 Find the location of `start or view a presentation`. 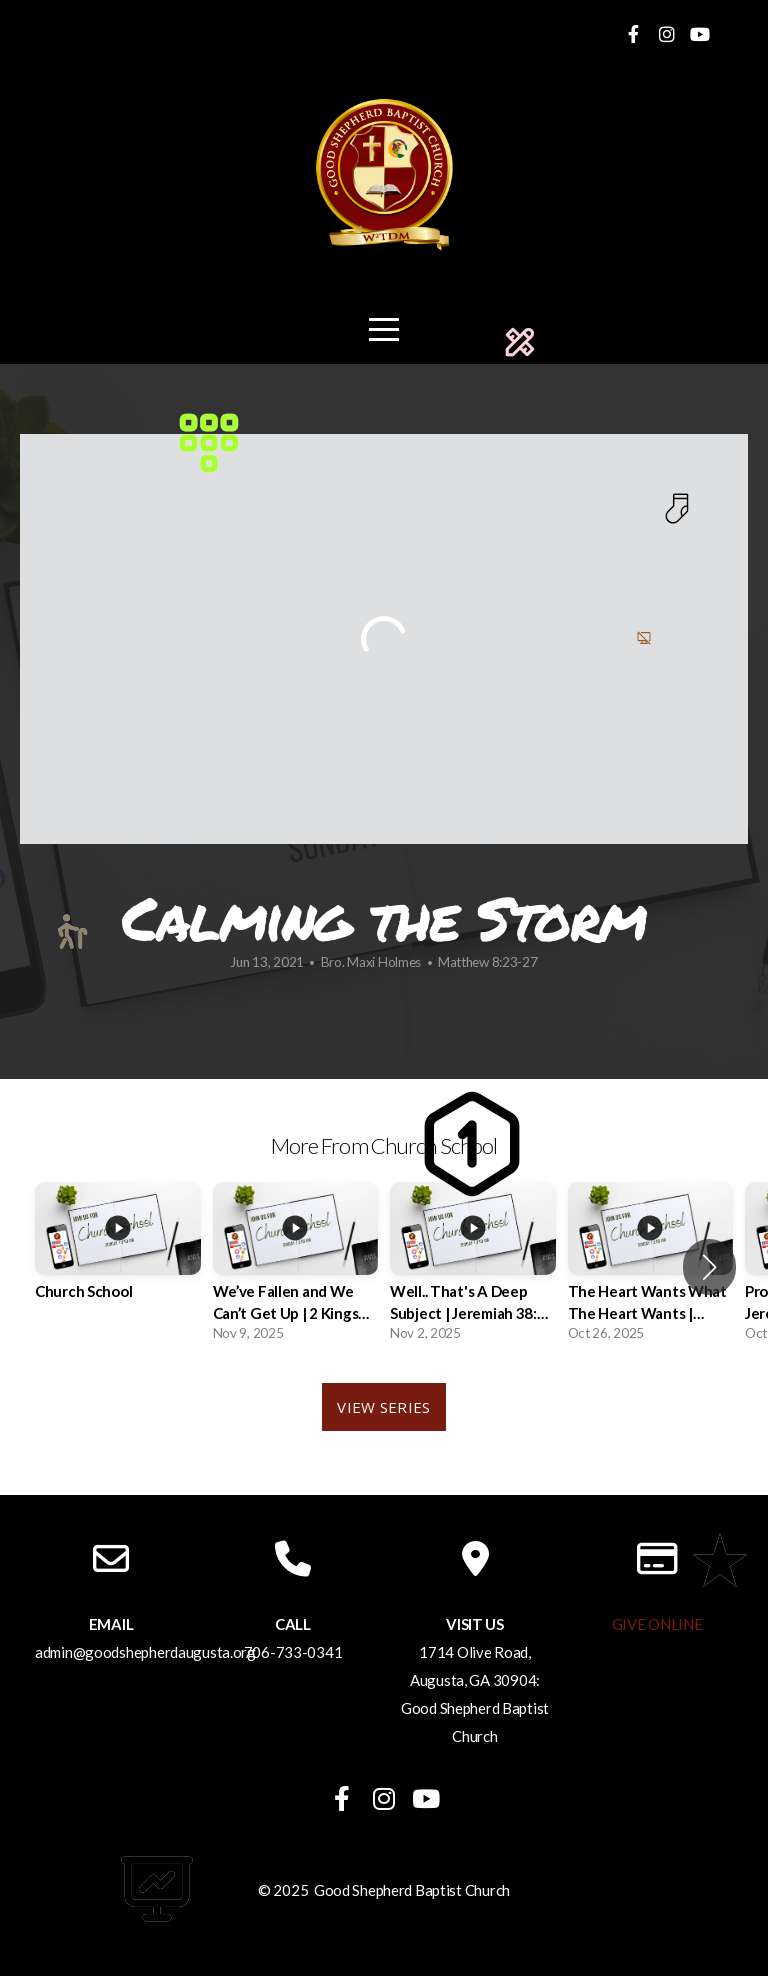

start or view a presentation is located at coordinates (157, 1889).